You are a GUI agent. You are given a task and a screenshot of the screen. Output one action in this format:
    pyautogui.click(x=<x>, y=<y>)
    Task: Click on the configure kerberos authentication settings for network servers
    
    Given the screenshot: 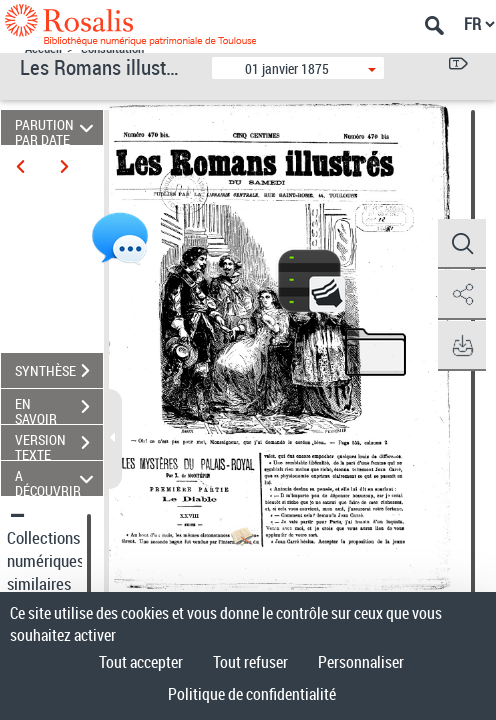 What is the action you would take?
    pyautogui.click(x=310, y=282)
    